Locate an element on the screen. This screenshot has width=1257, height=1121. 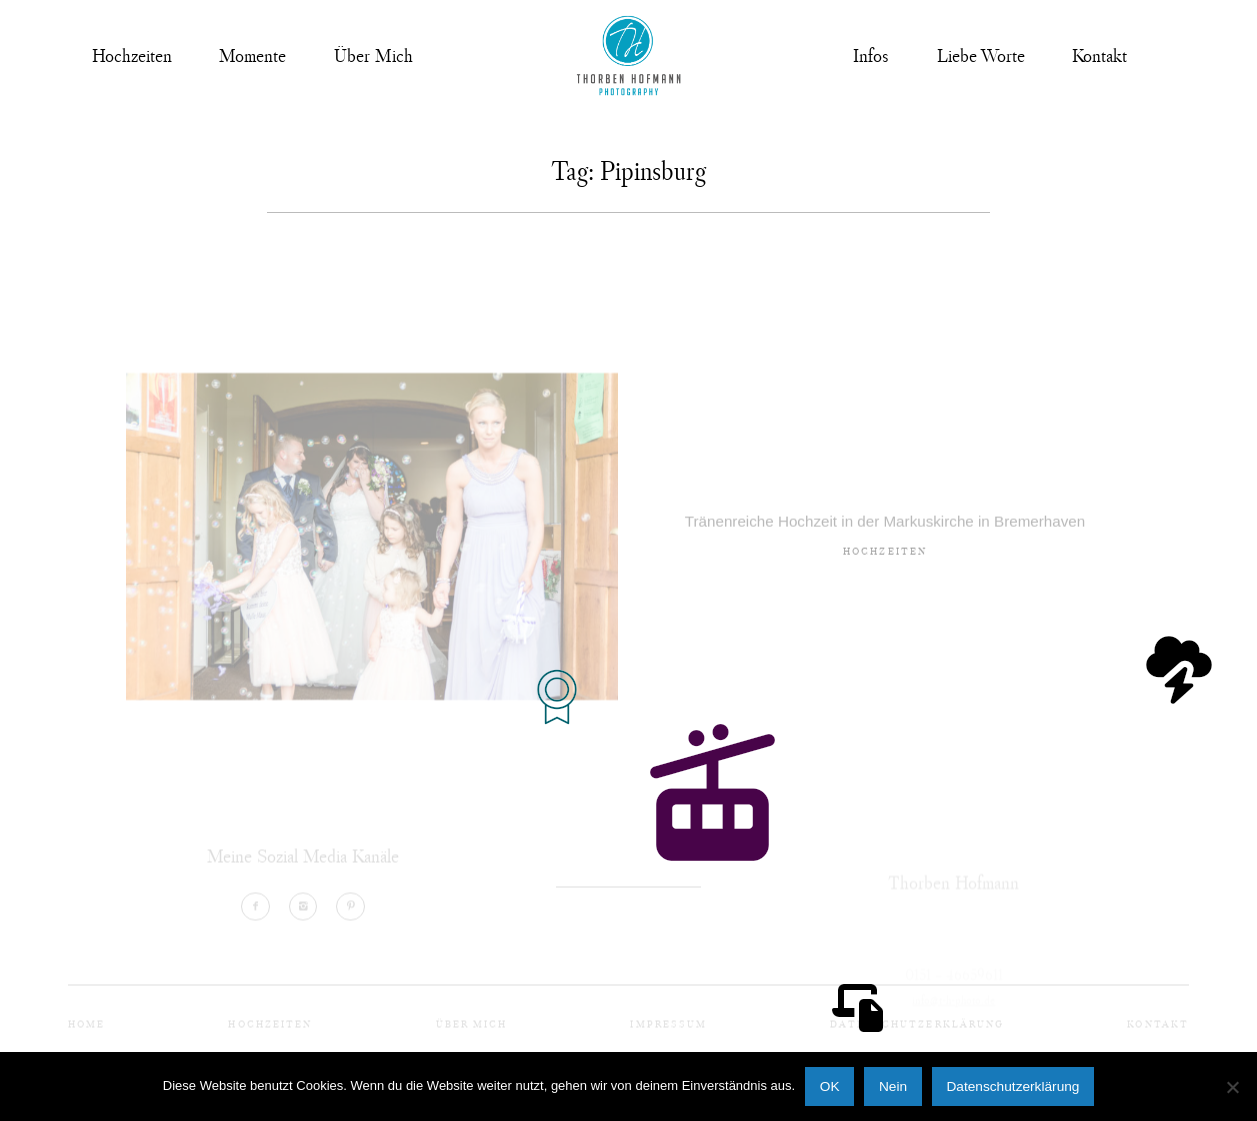
access files on your computer is located at coordinates (859, 1008).